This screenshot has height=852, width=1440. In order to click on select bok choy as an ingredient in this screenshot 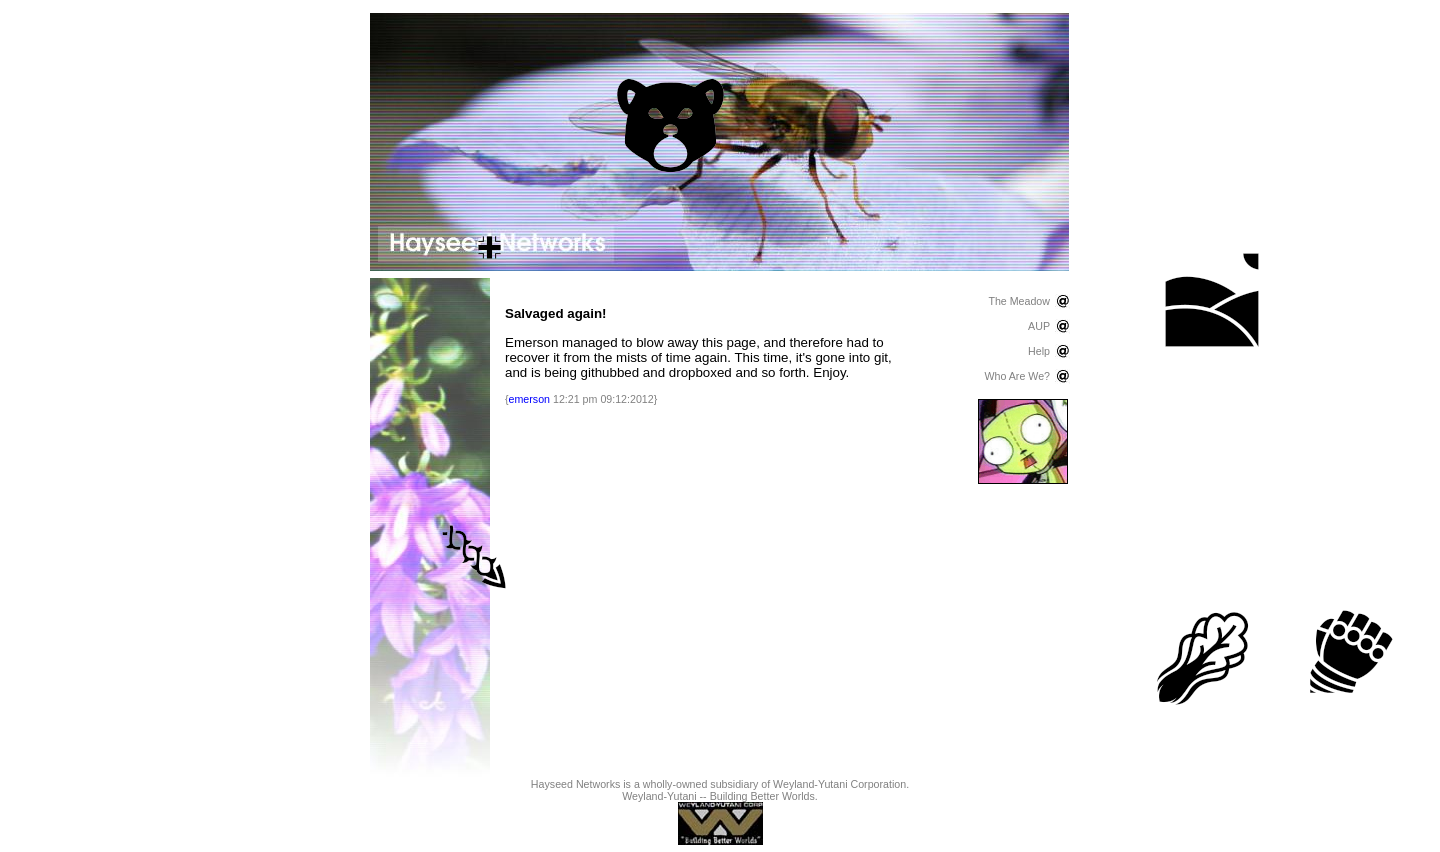, I will do `click(1202, 658)`.